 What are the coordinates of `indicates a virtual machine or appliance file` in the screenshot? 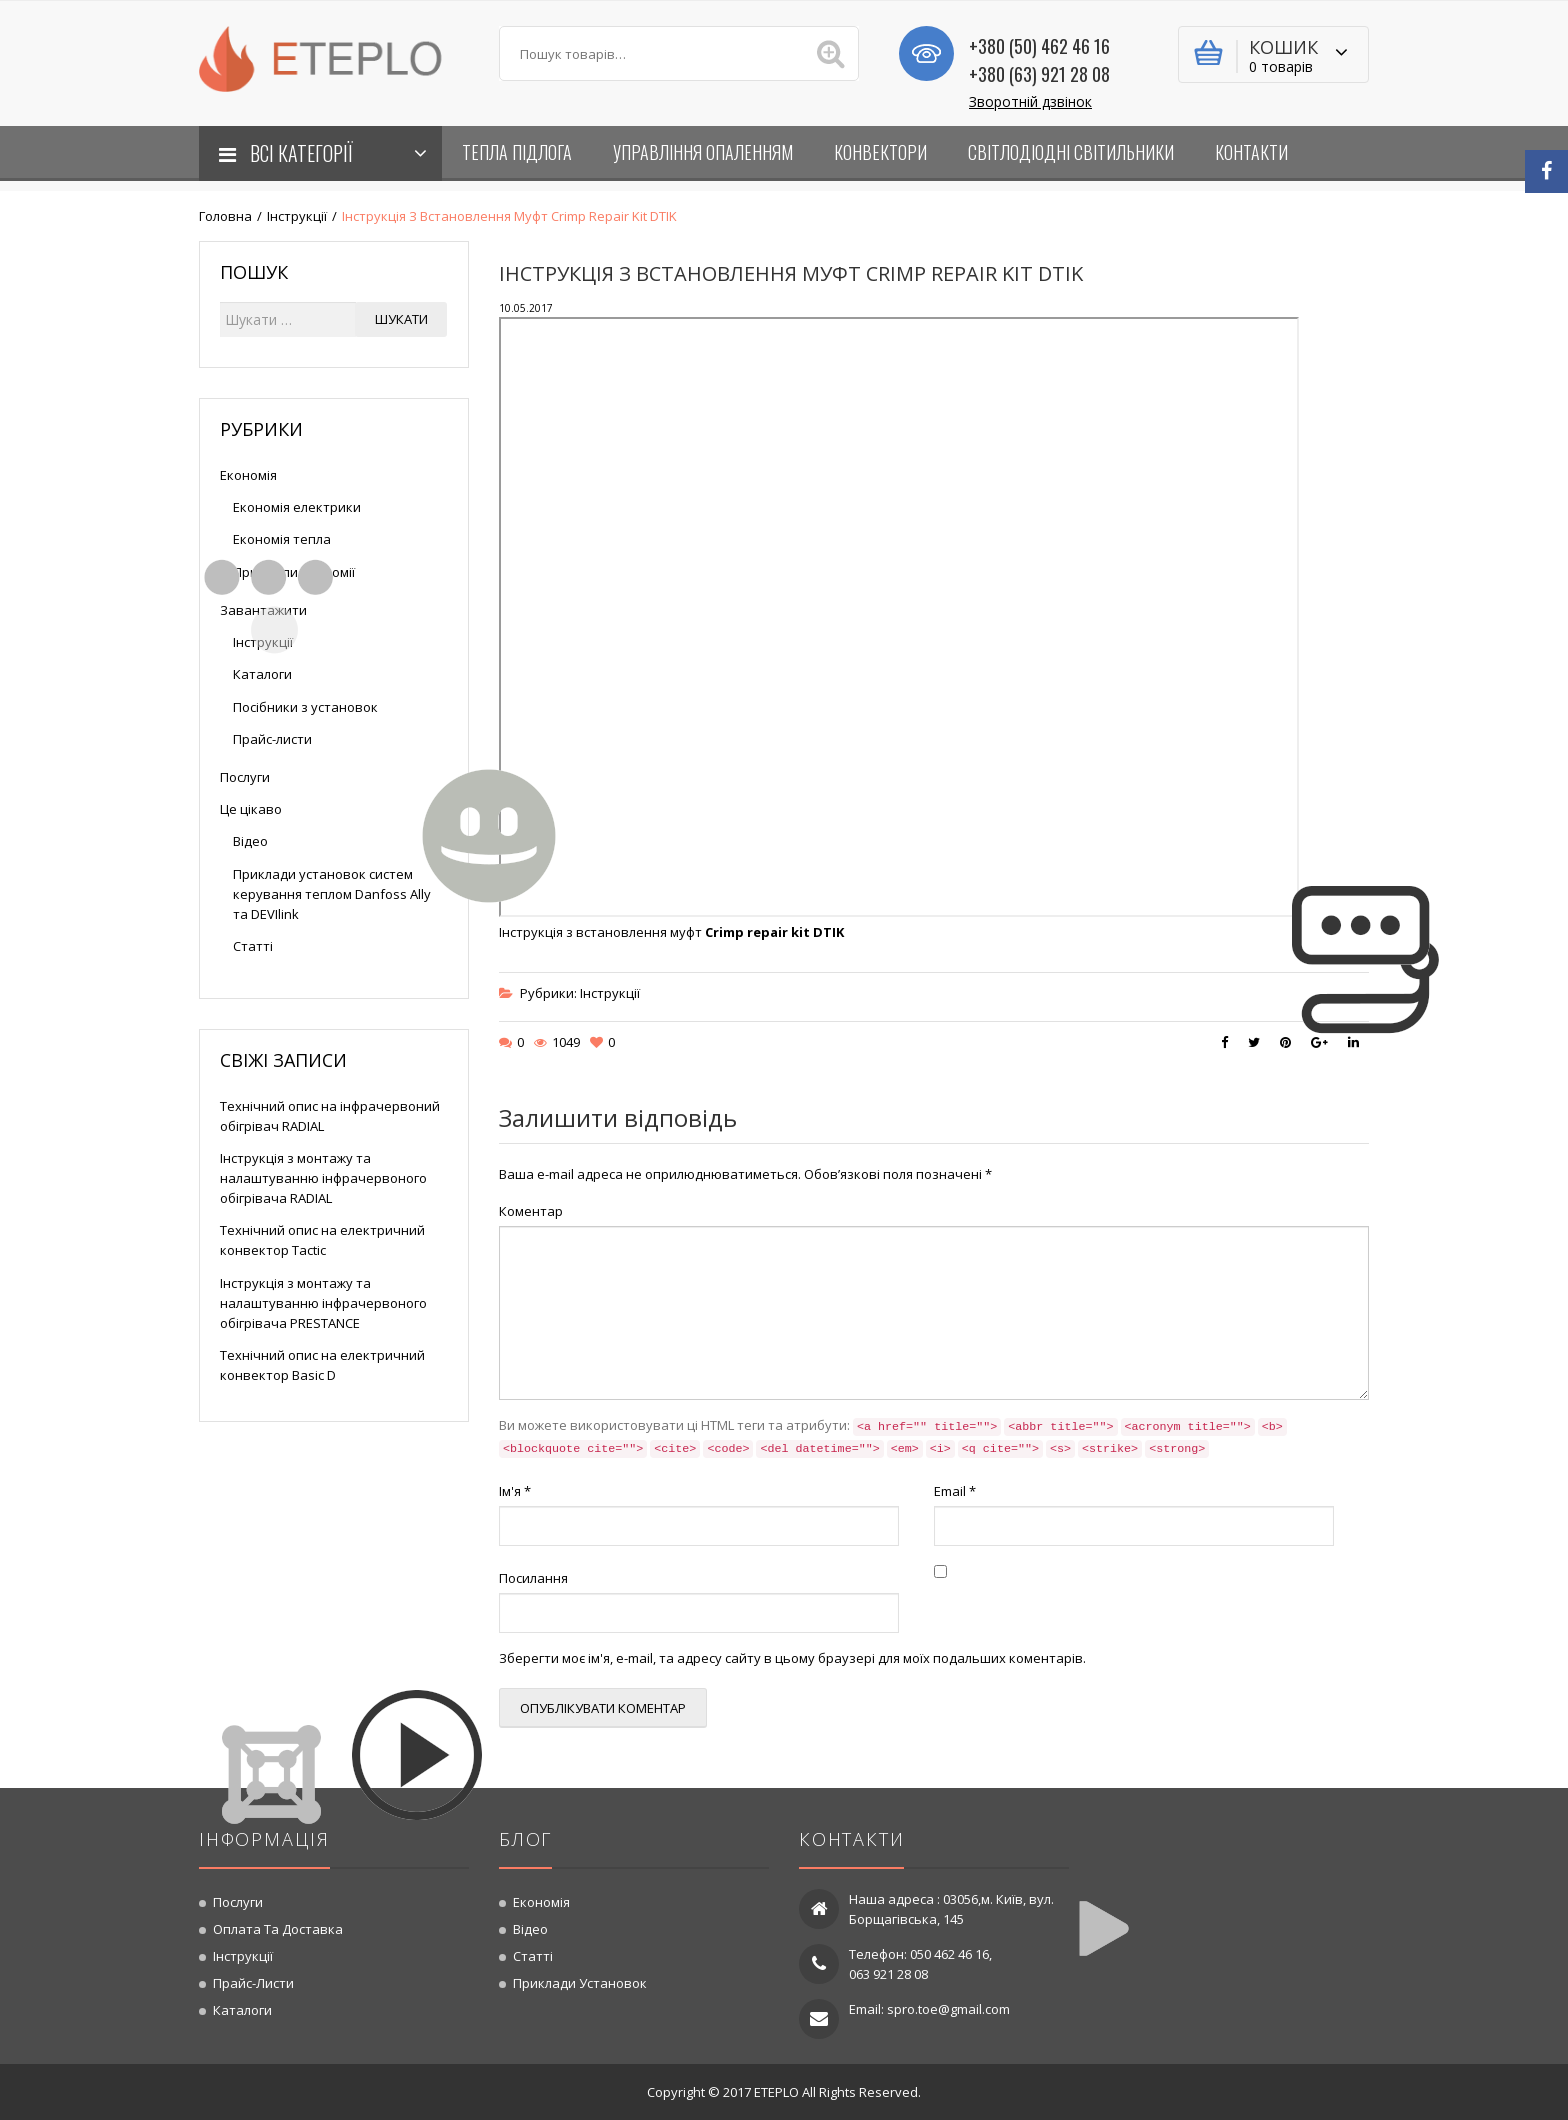 It's located at (271, 1774).